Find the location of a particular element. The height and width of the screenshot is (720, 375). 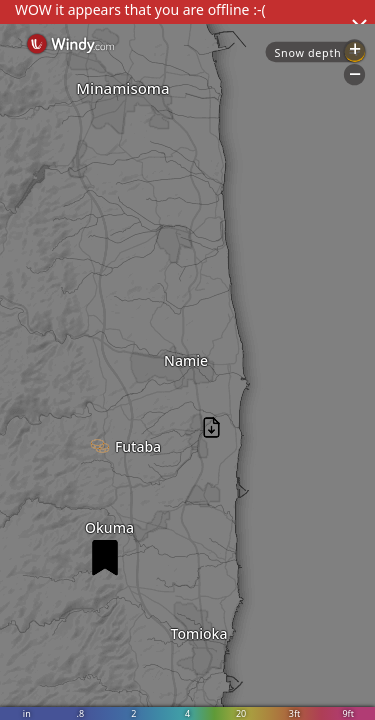

view your coin balance or currency is located at coordinates (100, 446).